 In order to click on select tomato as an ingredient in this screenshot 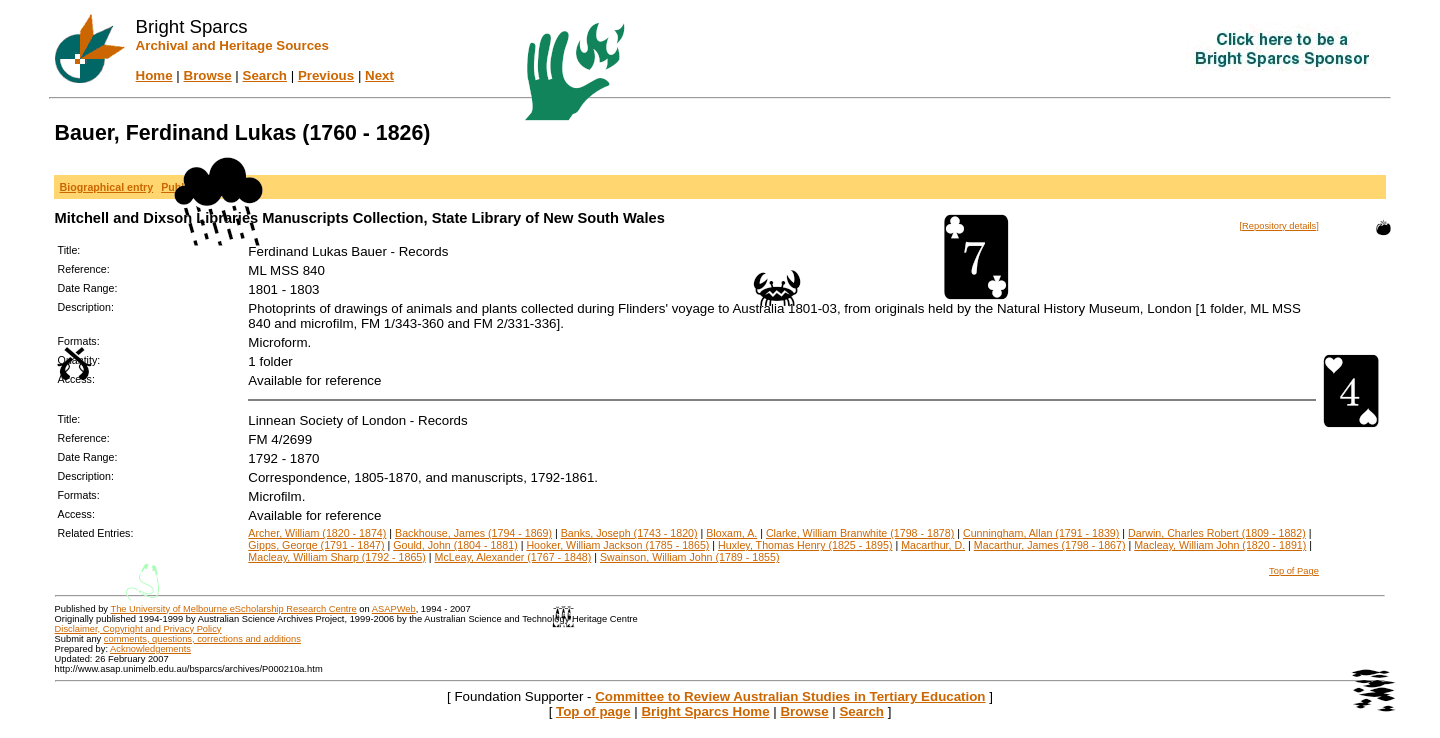, I will do `click(1383, 227)`.